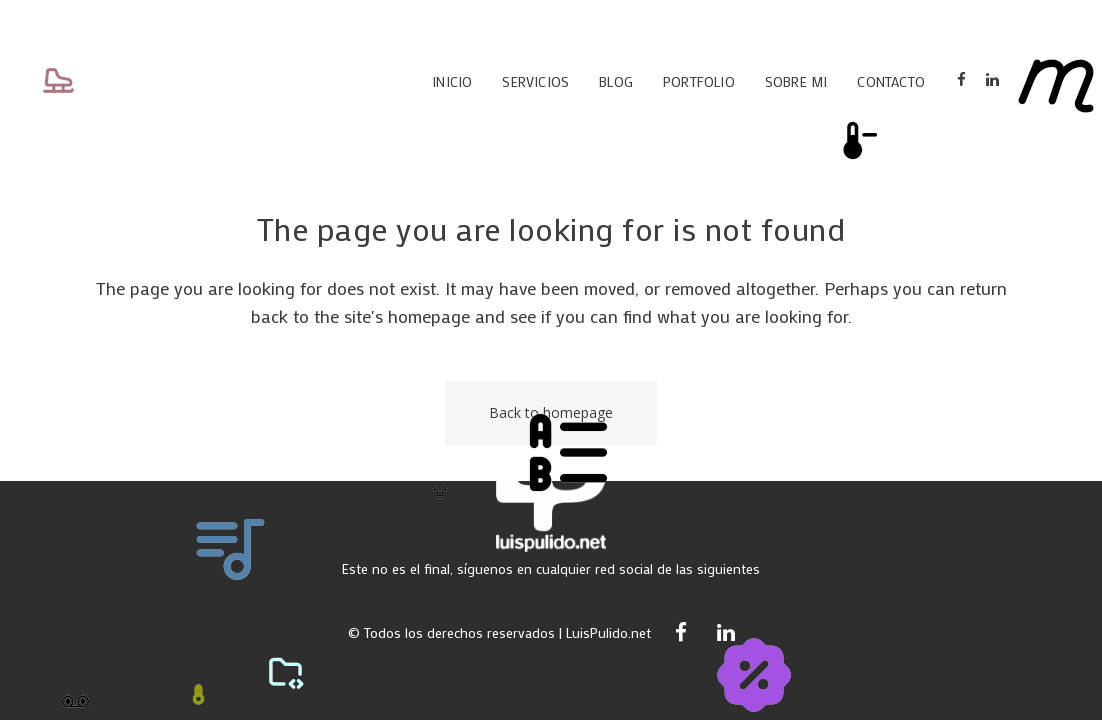 The height and width of the screenshot is (720, 1102). What do you see at coordinates (568, 452) in the screenshot?
I see `toggle alphabetical list view` at bounding box center [568, 452].